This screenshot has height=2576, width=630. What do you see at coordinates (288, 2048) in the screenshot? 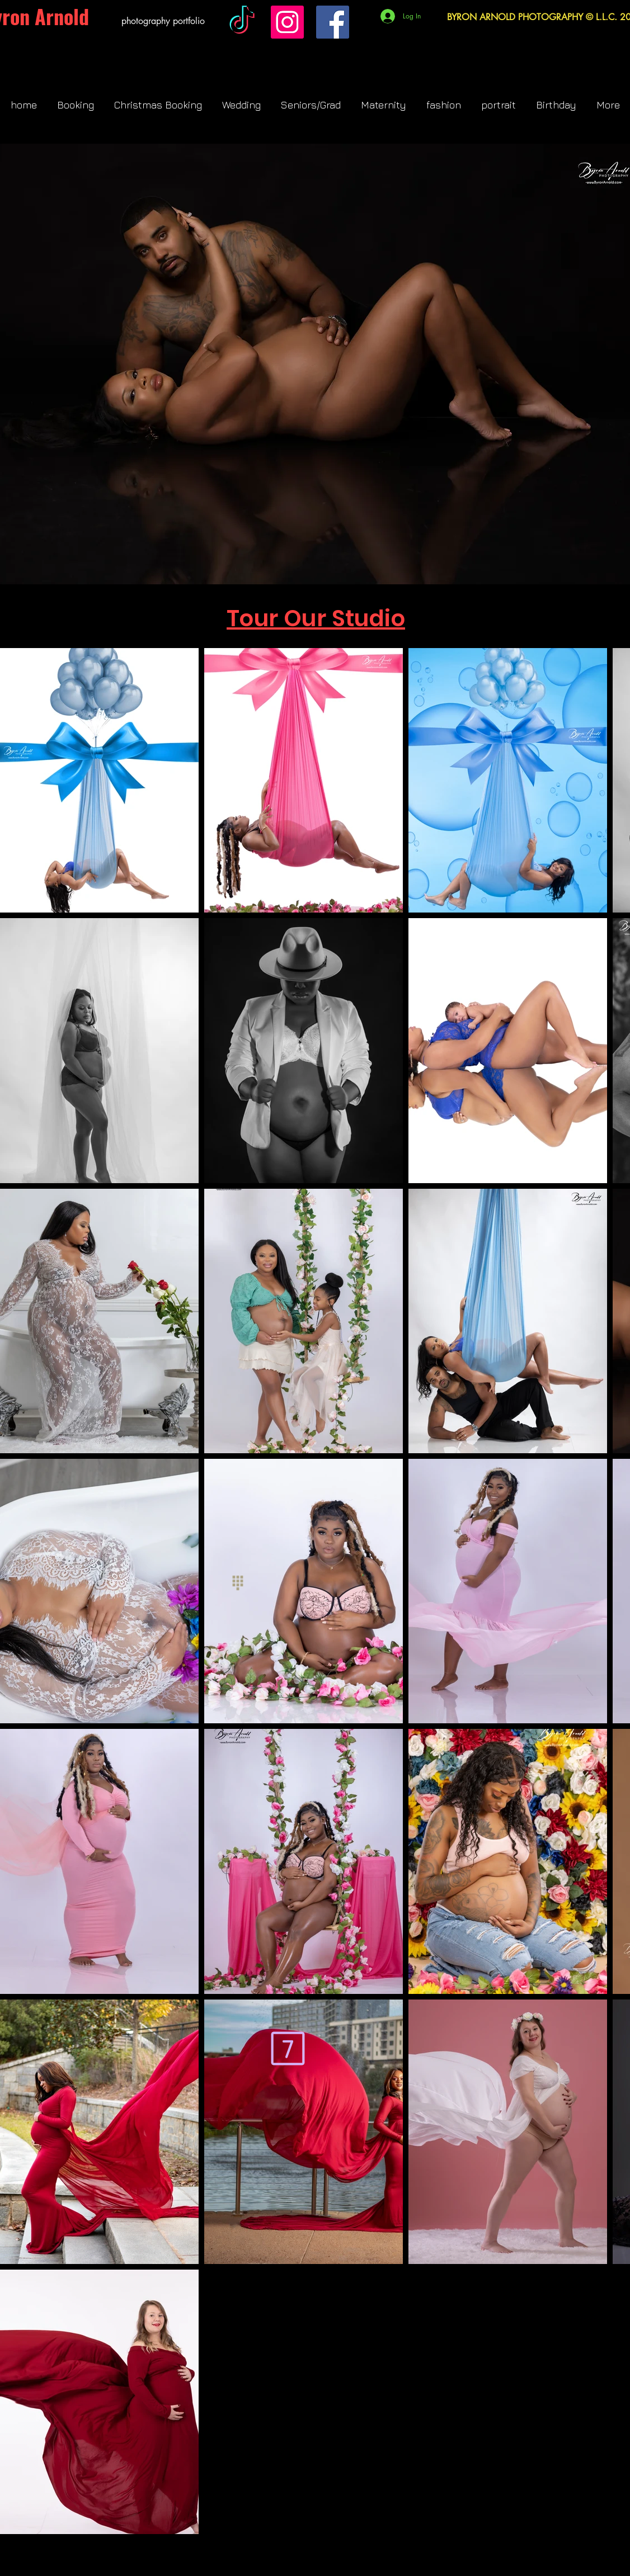
I see `indicates item number seven in a list or sequence` at bounding box center [288, 2048].